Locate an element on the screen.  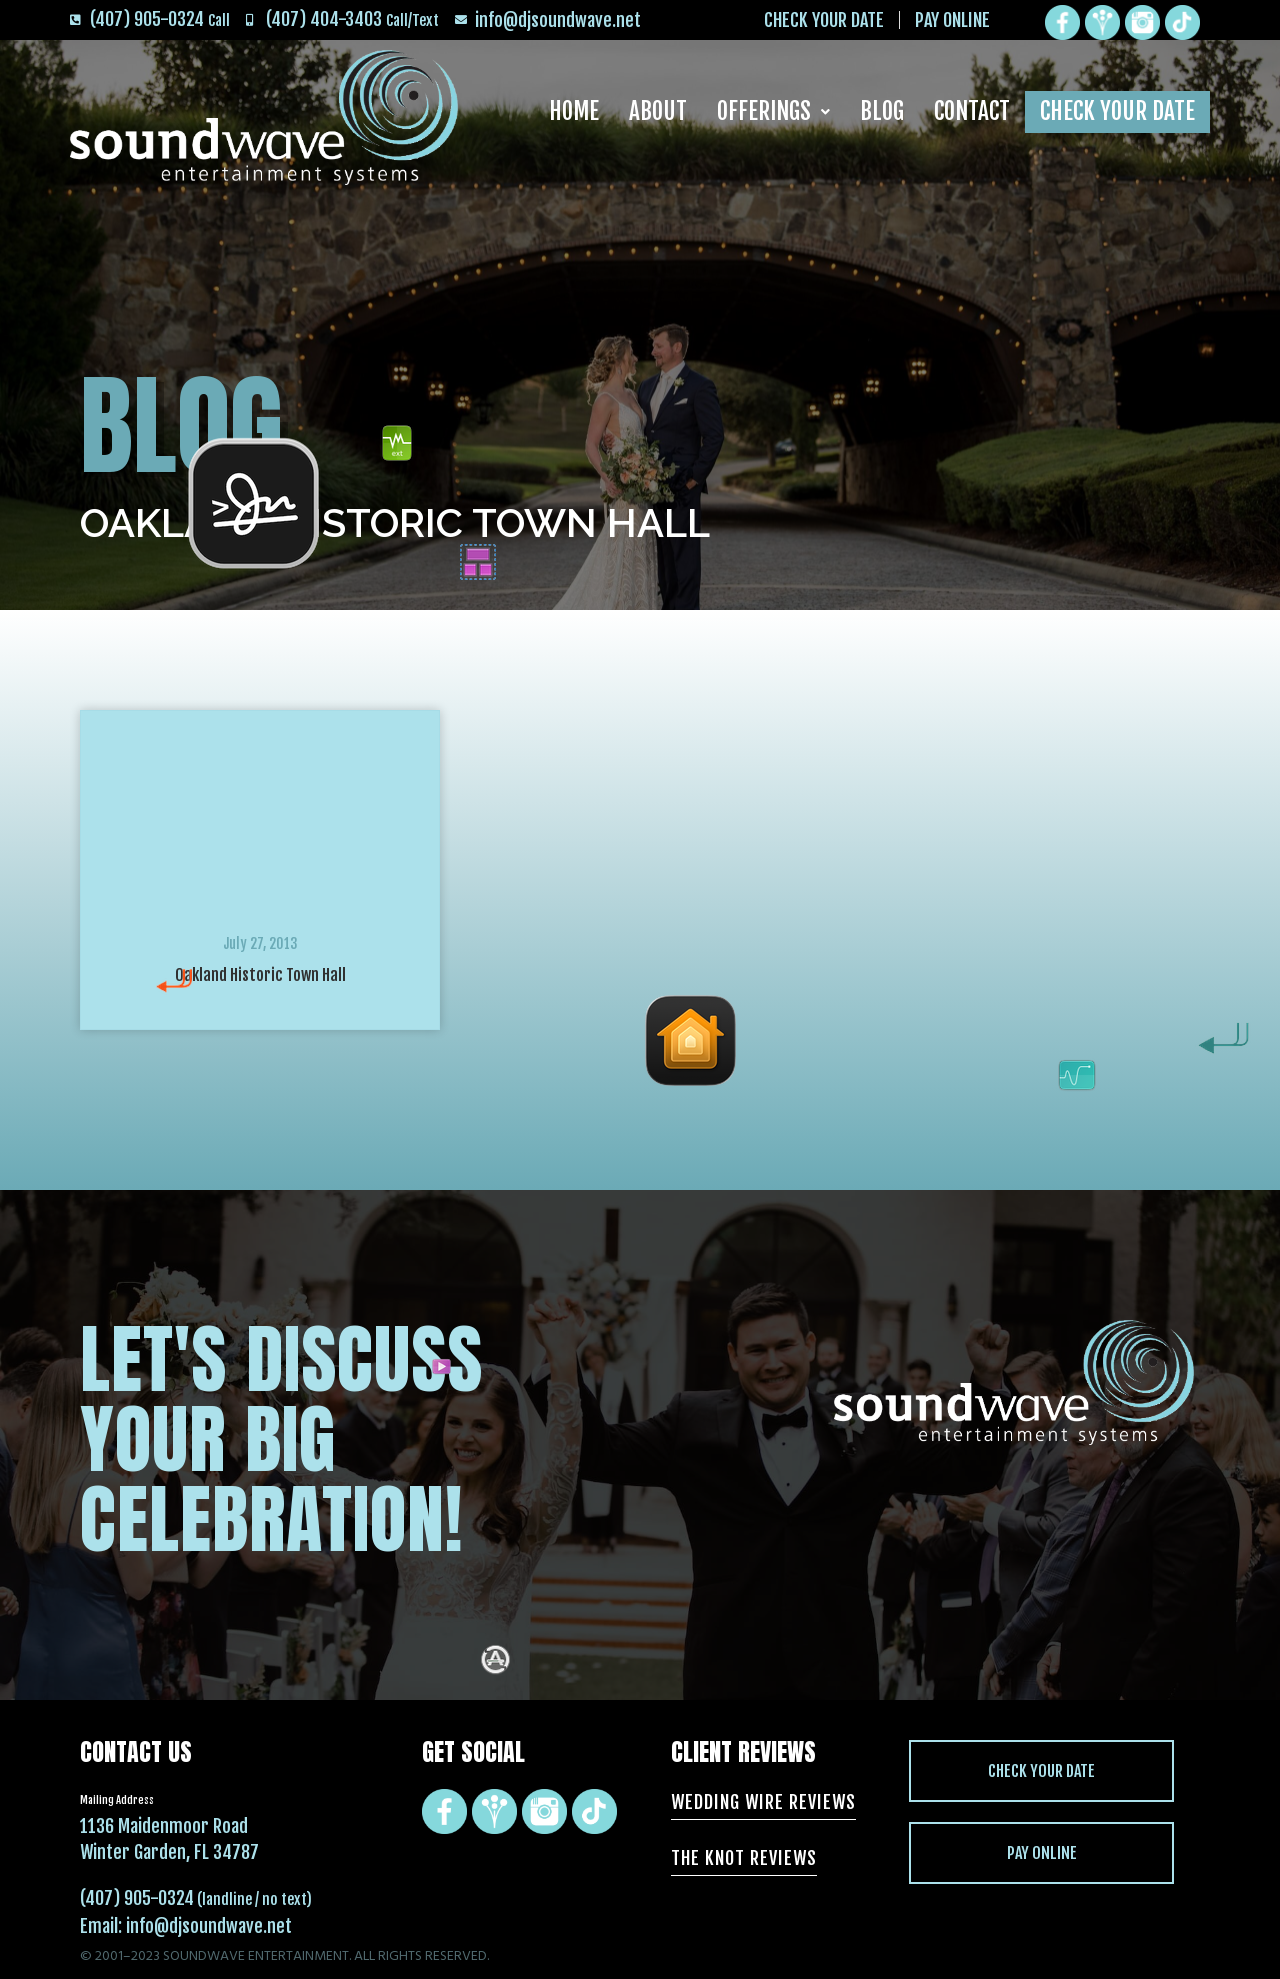
open the home app is located at coordinates (690, 1040).